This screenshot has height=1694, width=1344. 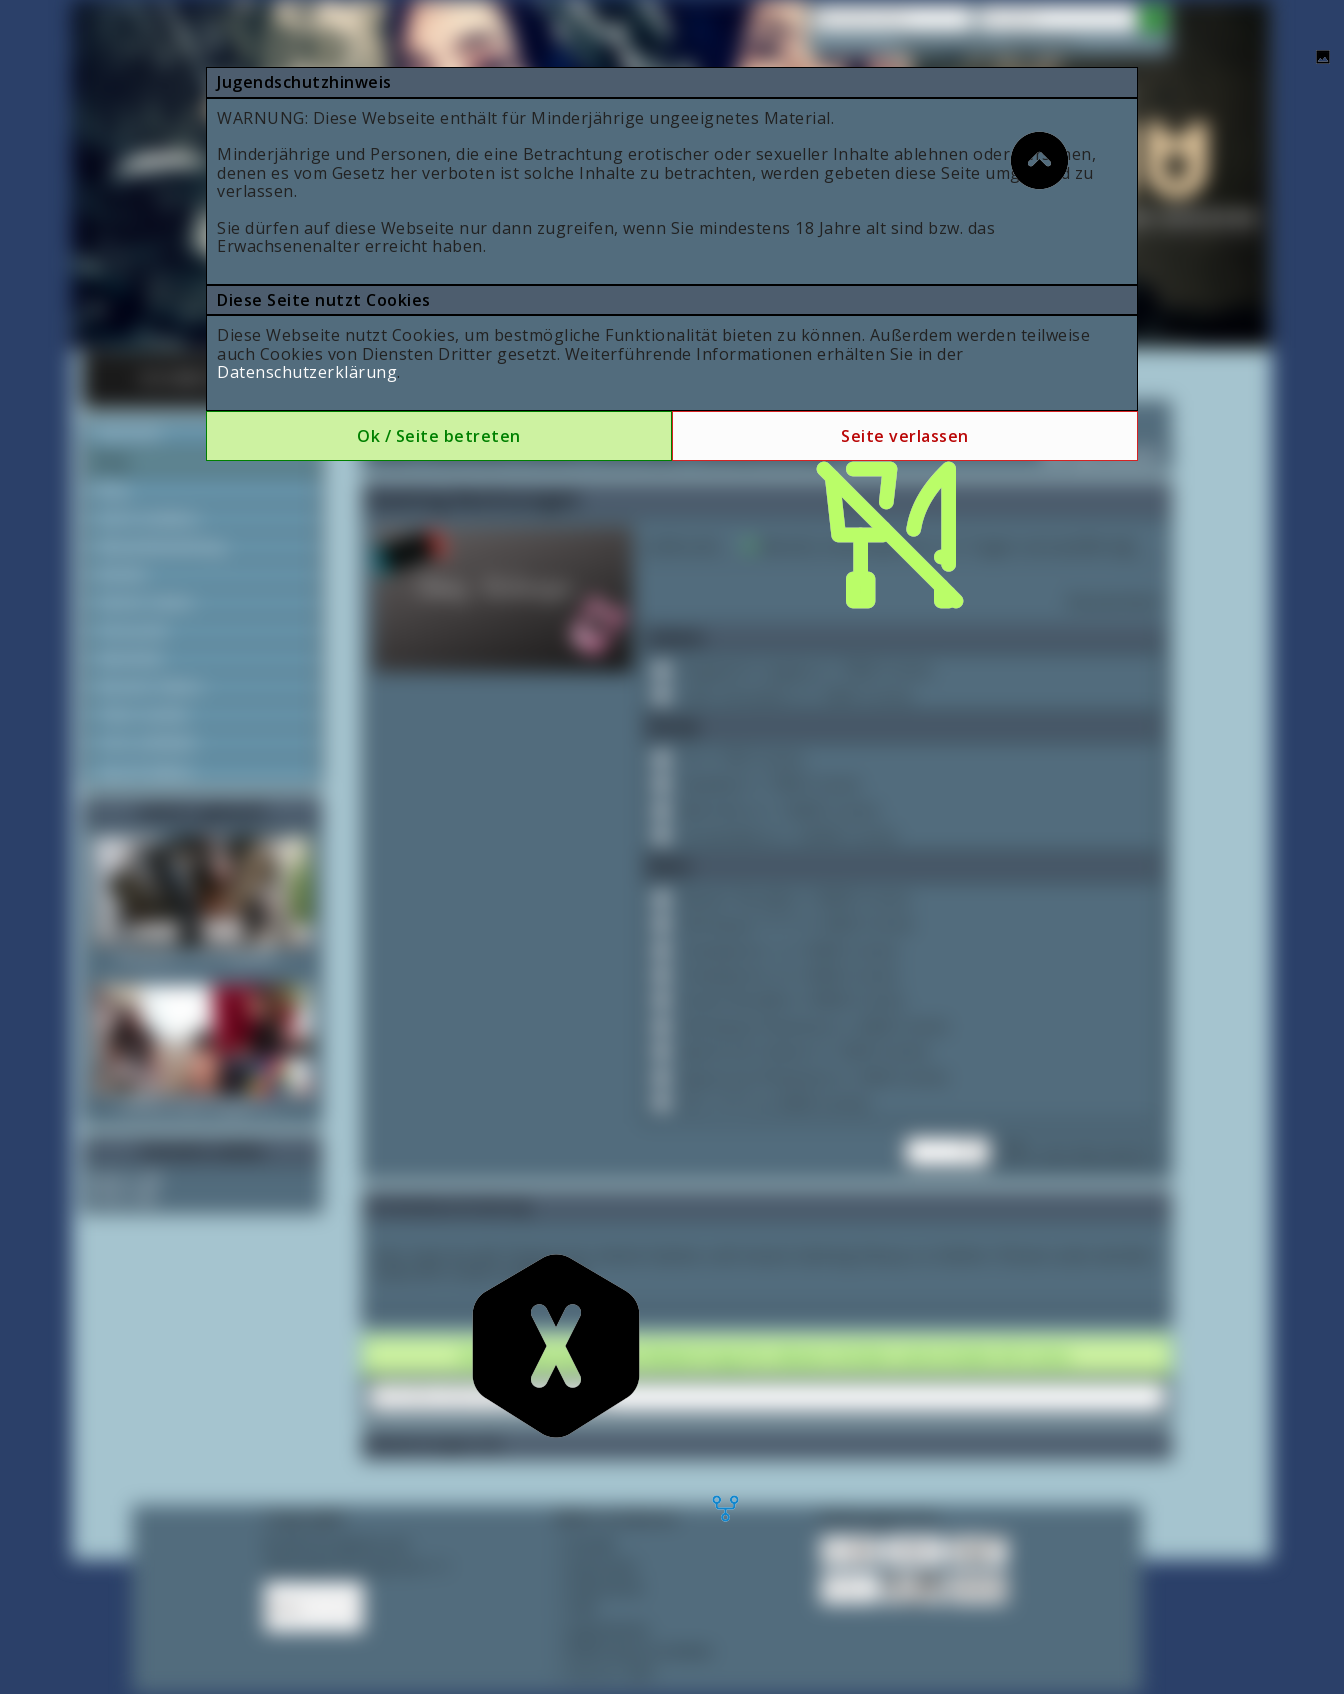 What do you see at coordinates (556, 1346) in the screenshot?
I see `close or cancel action` at bounding box center [556, 1346].